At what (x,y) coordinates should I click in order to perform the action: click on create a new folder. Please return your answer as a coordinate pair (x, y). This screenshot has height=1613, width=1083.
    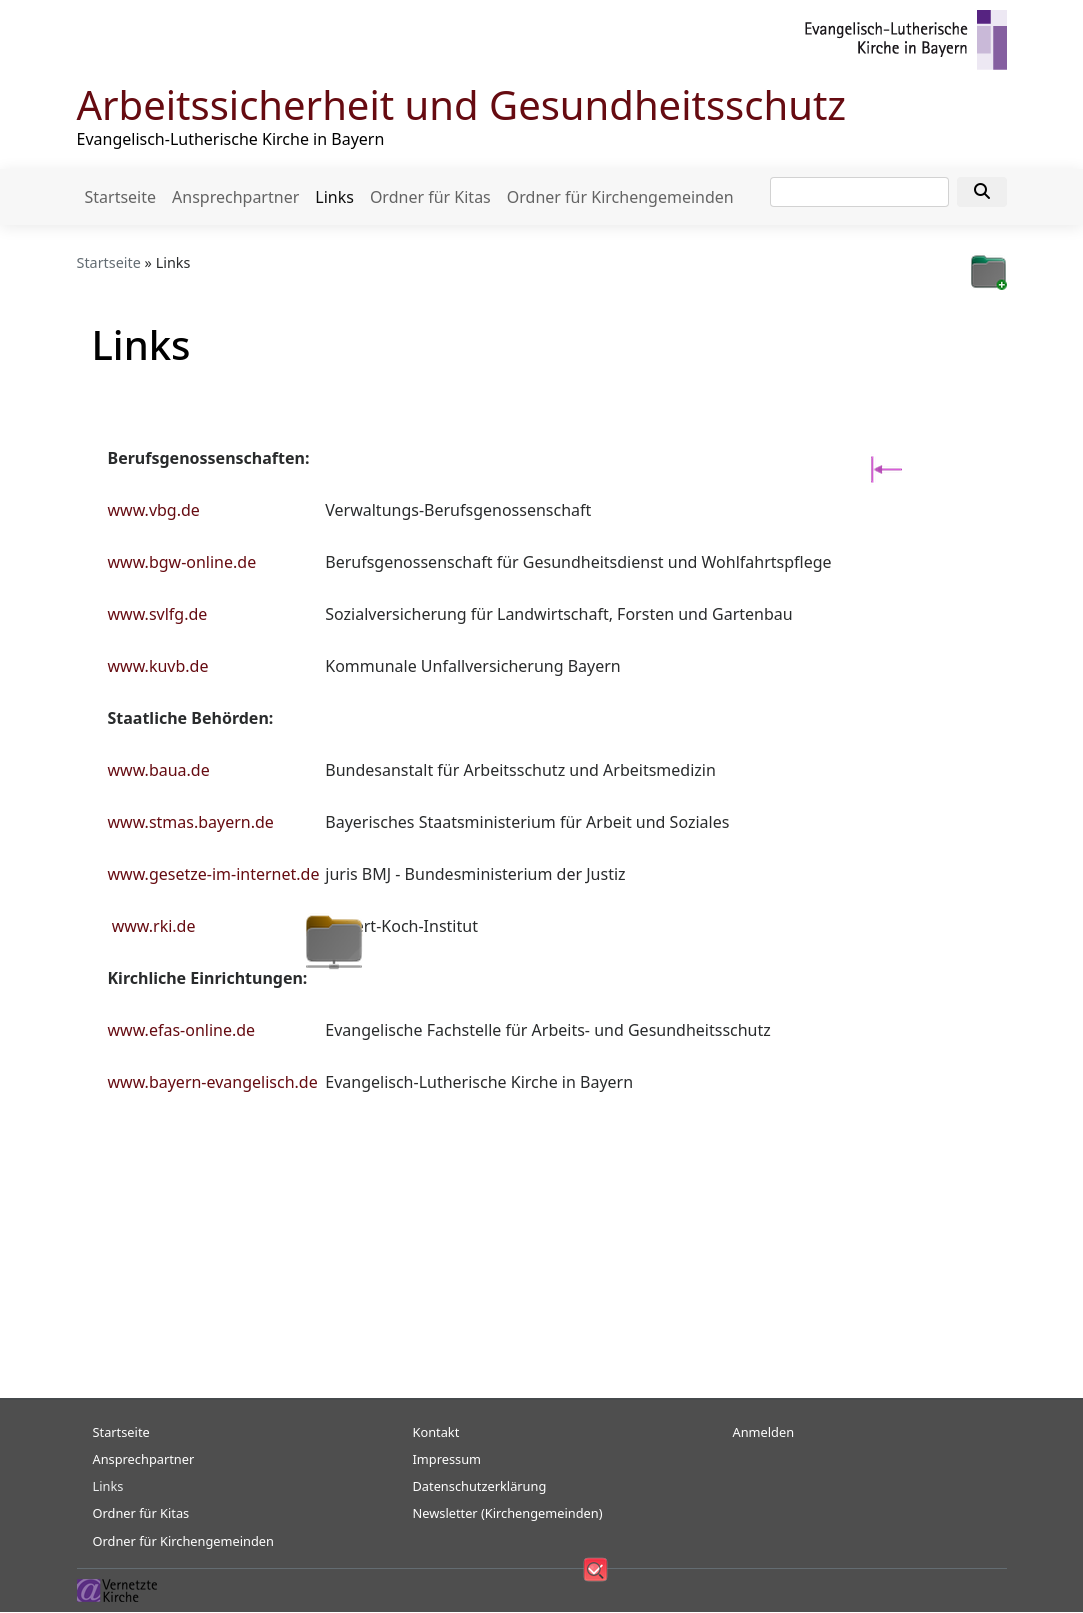
    Looking at the image, I should click on (988, 271).